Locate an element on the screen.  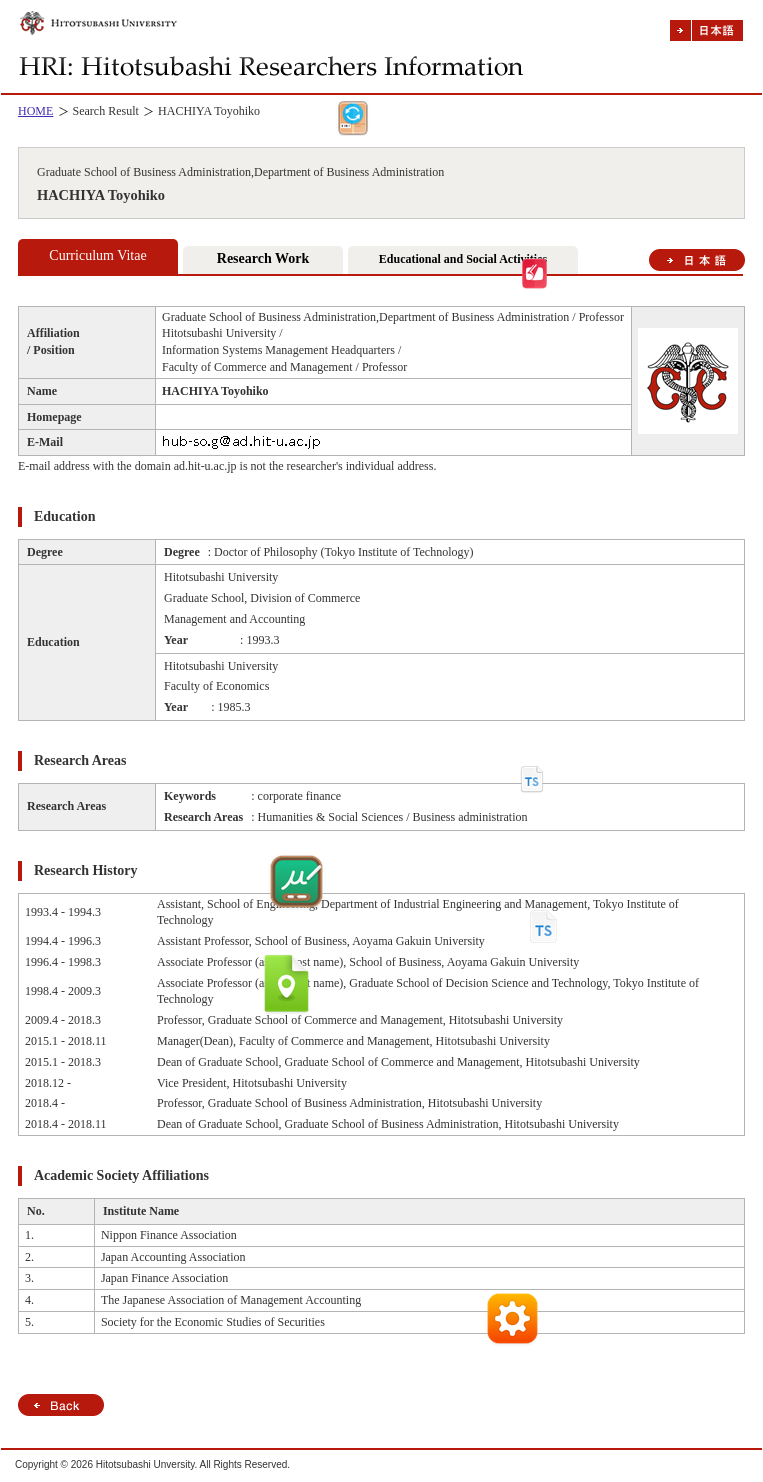
openstreetmap data file is located at coordinates (286, 984).